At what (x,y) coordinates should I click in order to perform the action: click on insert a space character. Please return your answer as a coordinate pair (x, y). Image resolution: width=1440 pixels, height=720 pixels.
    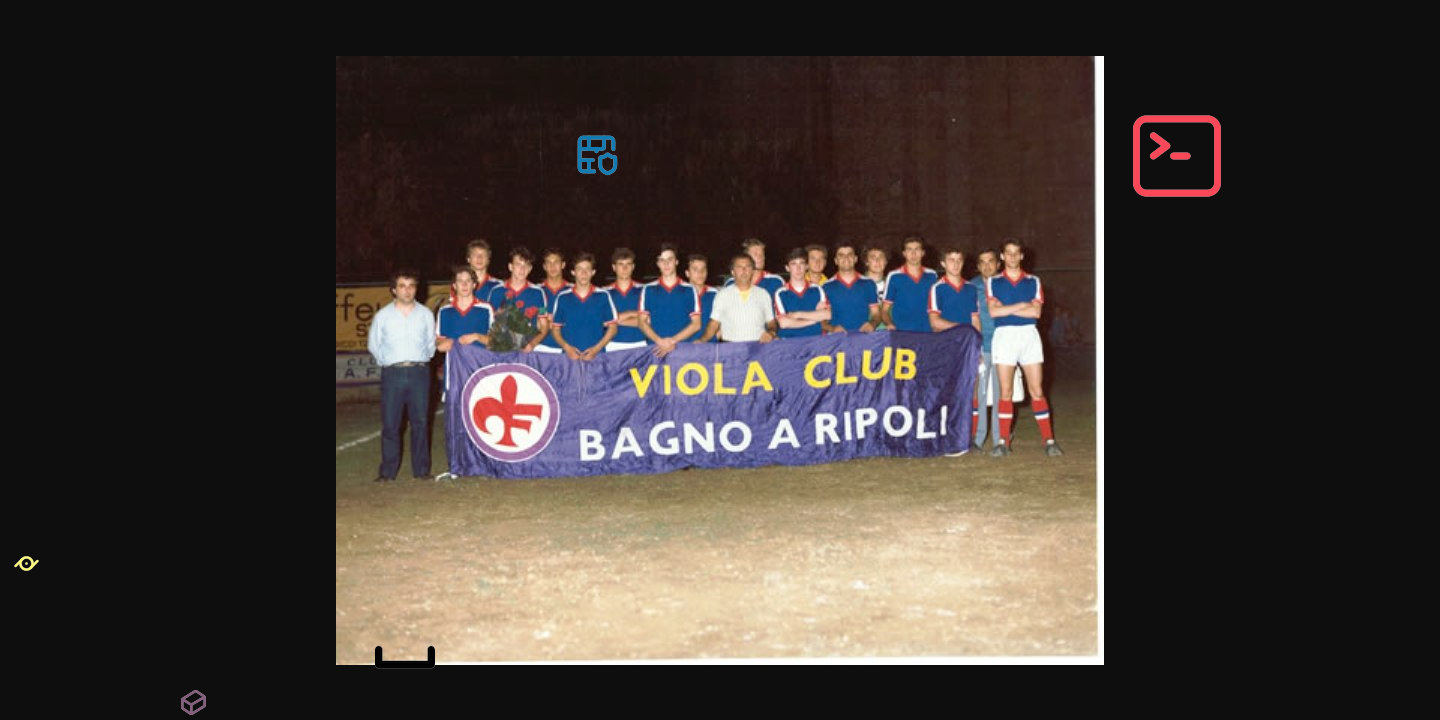
    Looking at the image, I should click on (405, 657).